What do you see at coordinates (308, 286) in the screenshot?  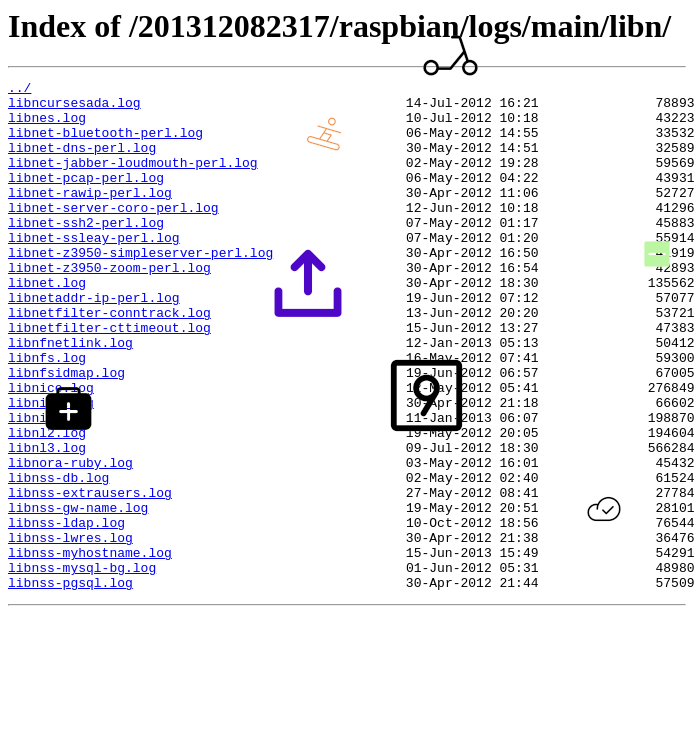 I see `upload a file or document` at bounding box center [308, 286].